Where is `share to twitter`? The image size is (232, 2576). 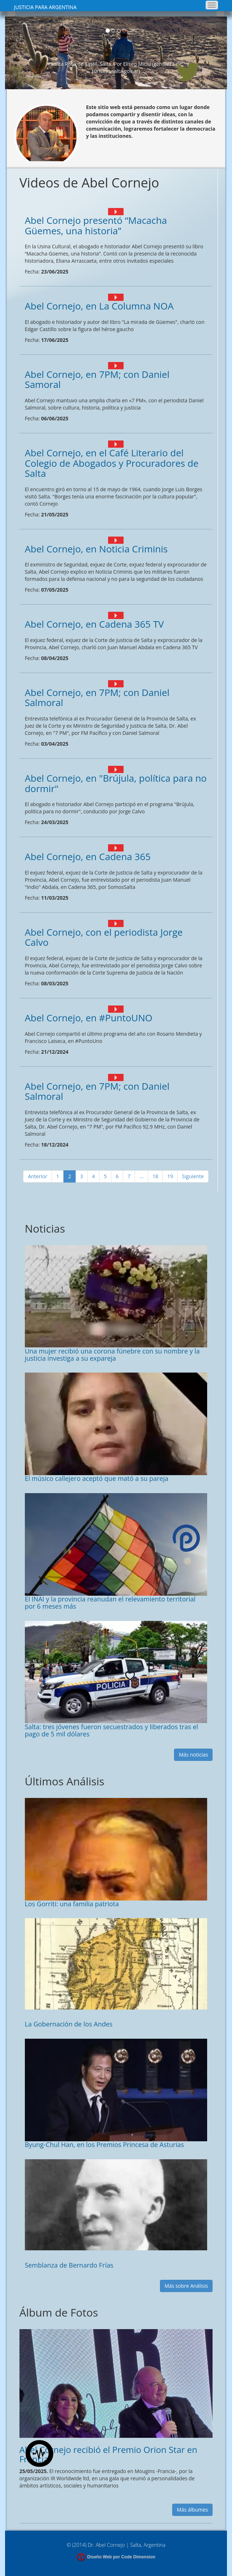
share to twitter is located at coordinates (188, 72).